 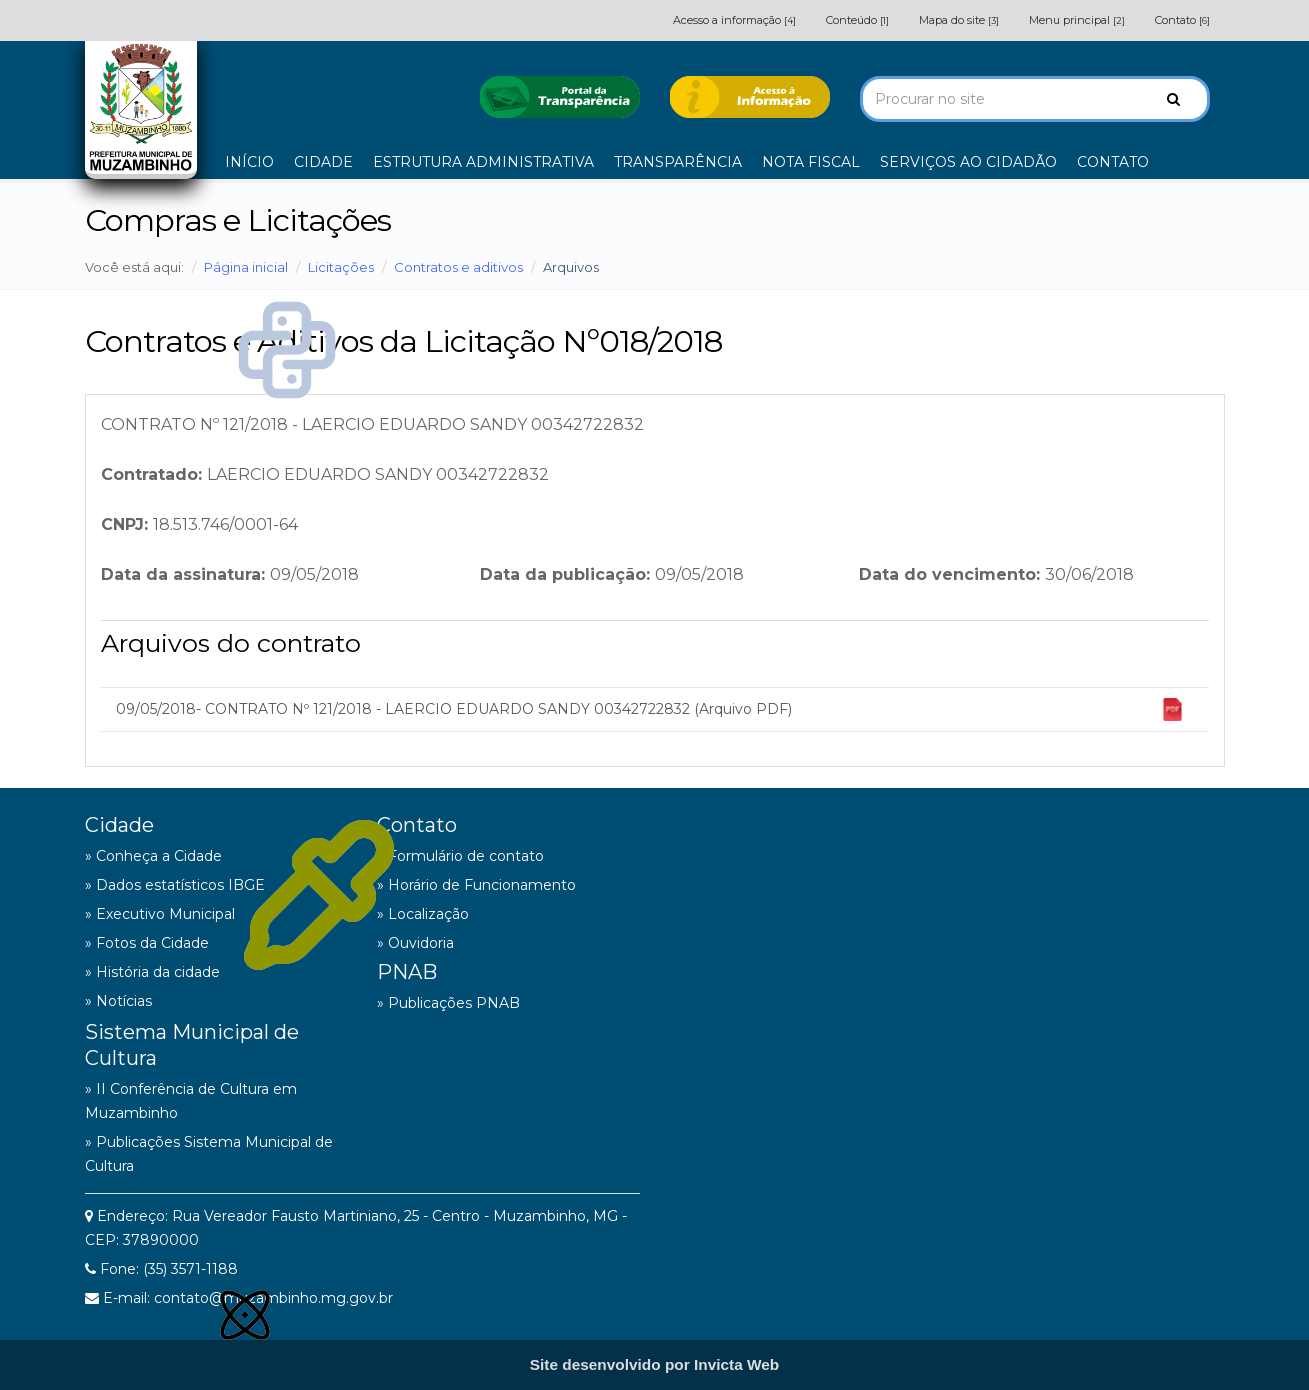 I want to click on access science or chemistry features, so click(x=245, y=1315).